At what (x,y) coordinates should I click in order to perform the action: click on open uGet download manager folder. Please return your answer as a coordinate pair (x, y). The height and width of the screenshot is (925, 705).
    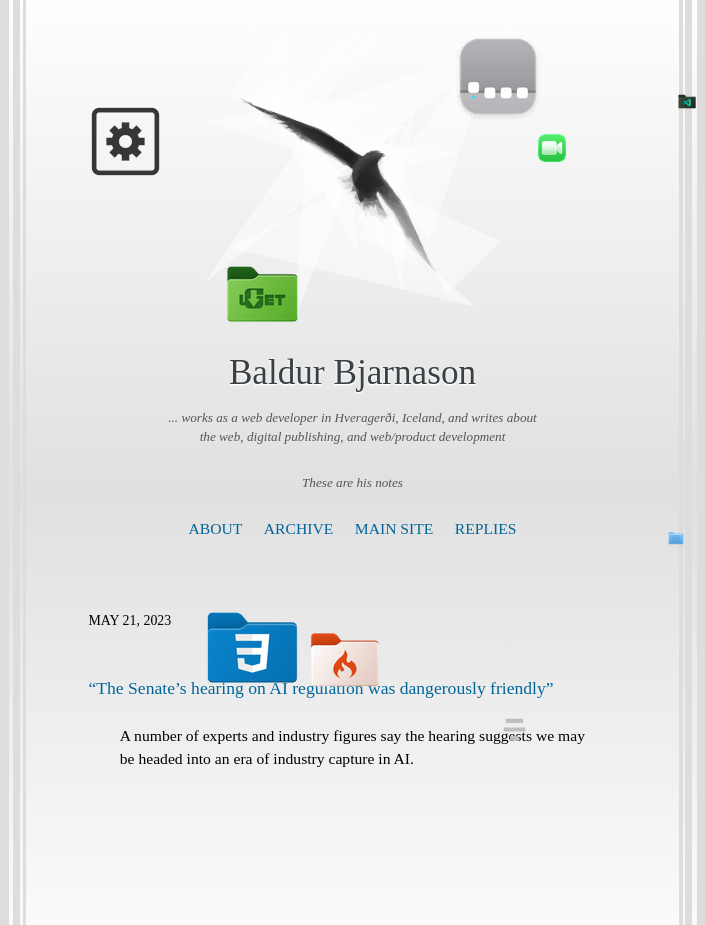
    Looking at the image, I should click on (262, 296).